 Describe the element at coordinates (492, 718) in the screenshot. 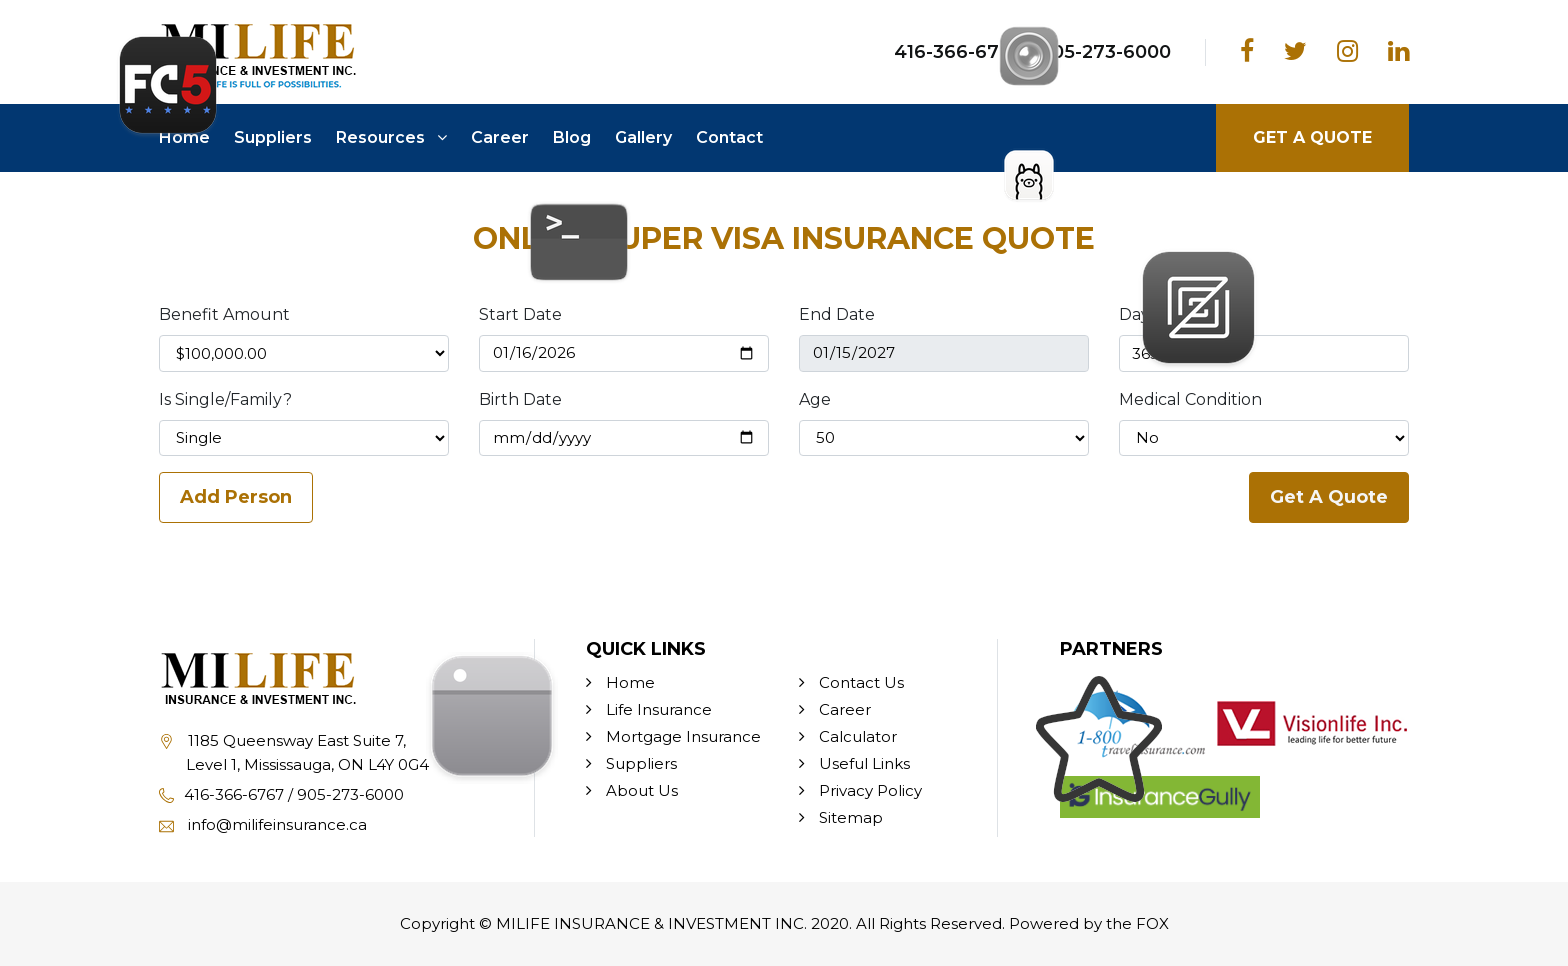

I see `access window management settings` at that location.